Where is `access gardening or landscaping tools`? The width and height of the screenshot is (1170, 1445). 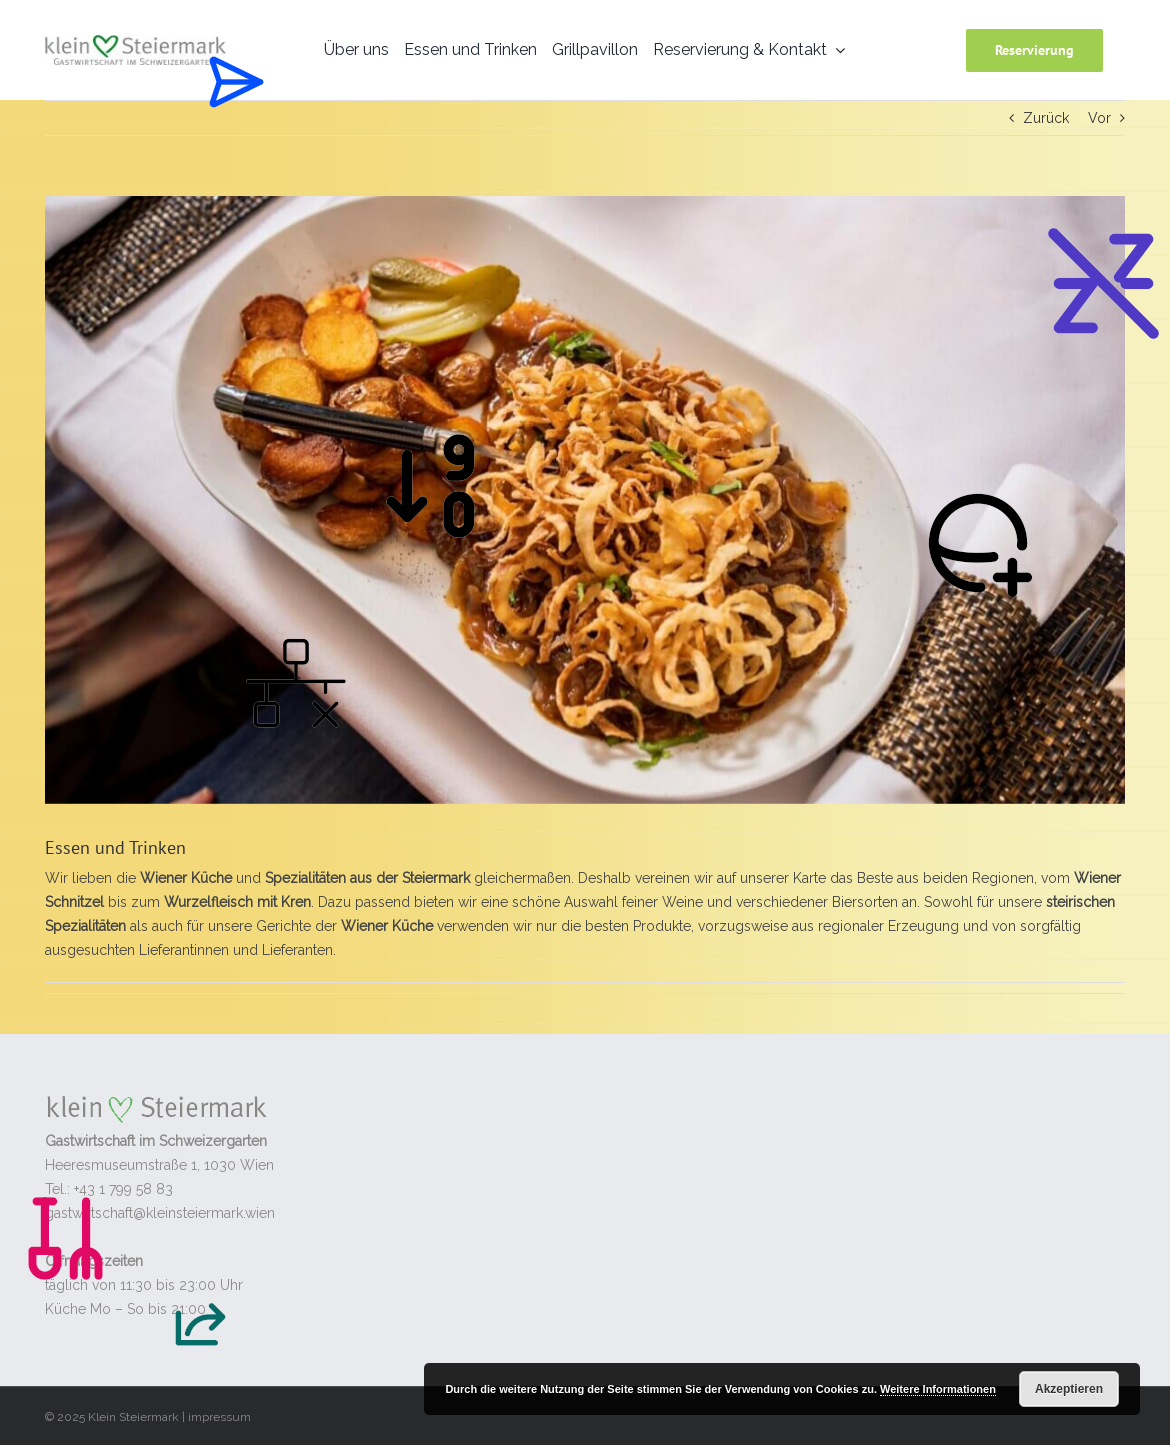
access gardening or landscaping tools is located at coordinates (65, 1238).